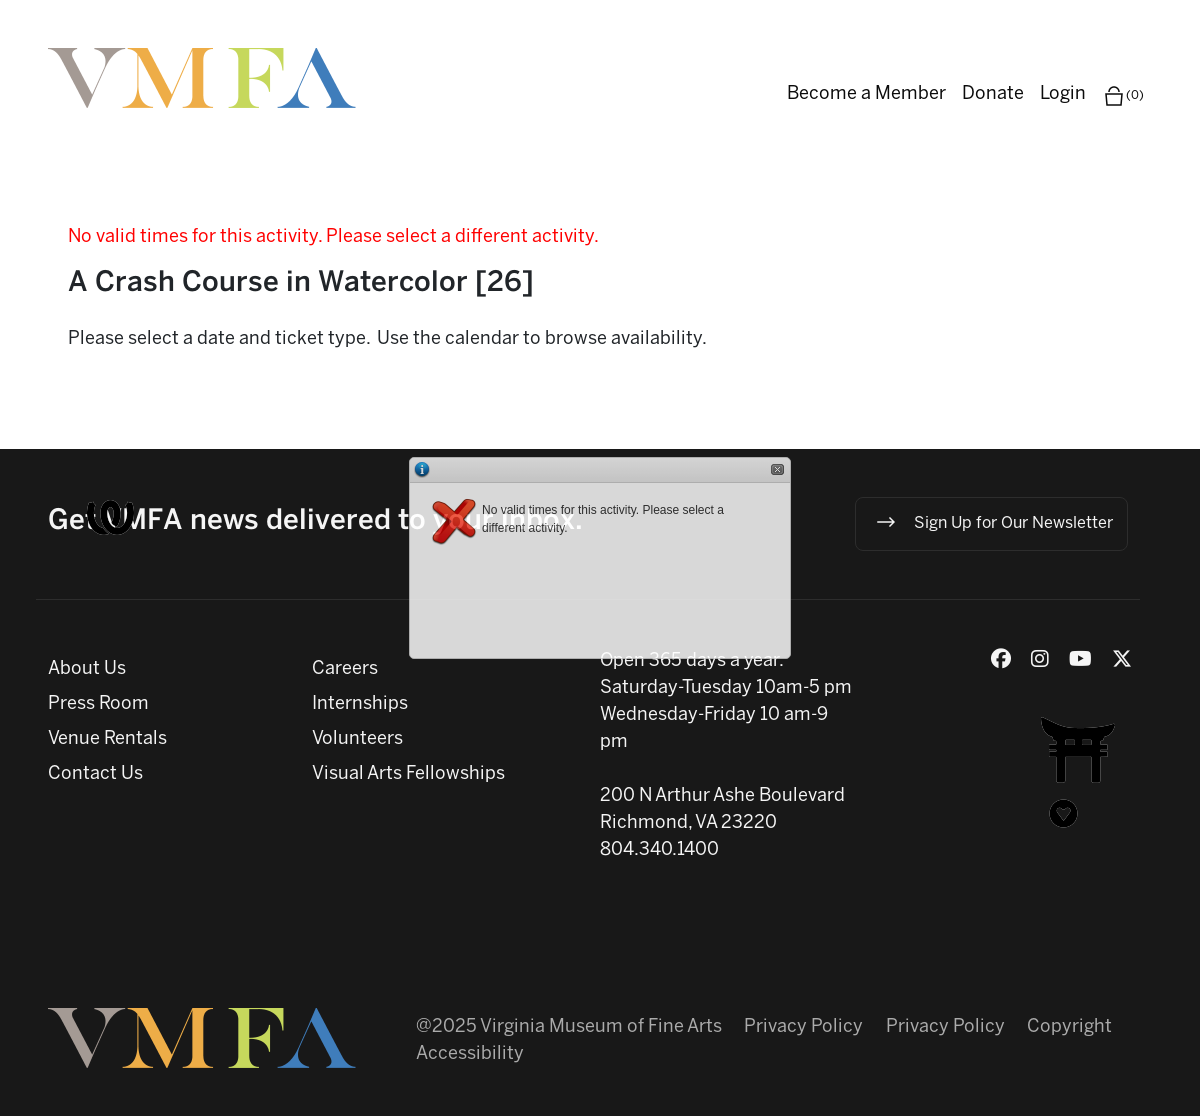 This screenshot has width=1200, height=1116. I want to click on gratipay logo - a platform for recurring donations and tips, so click(1063, 813).